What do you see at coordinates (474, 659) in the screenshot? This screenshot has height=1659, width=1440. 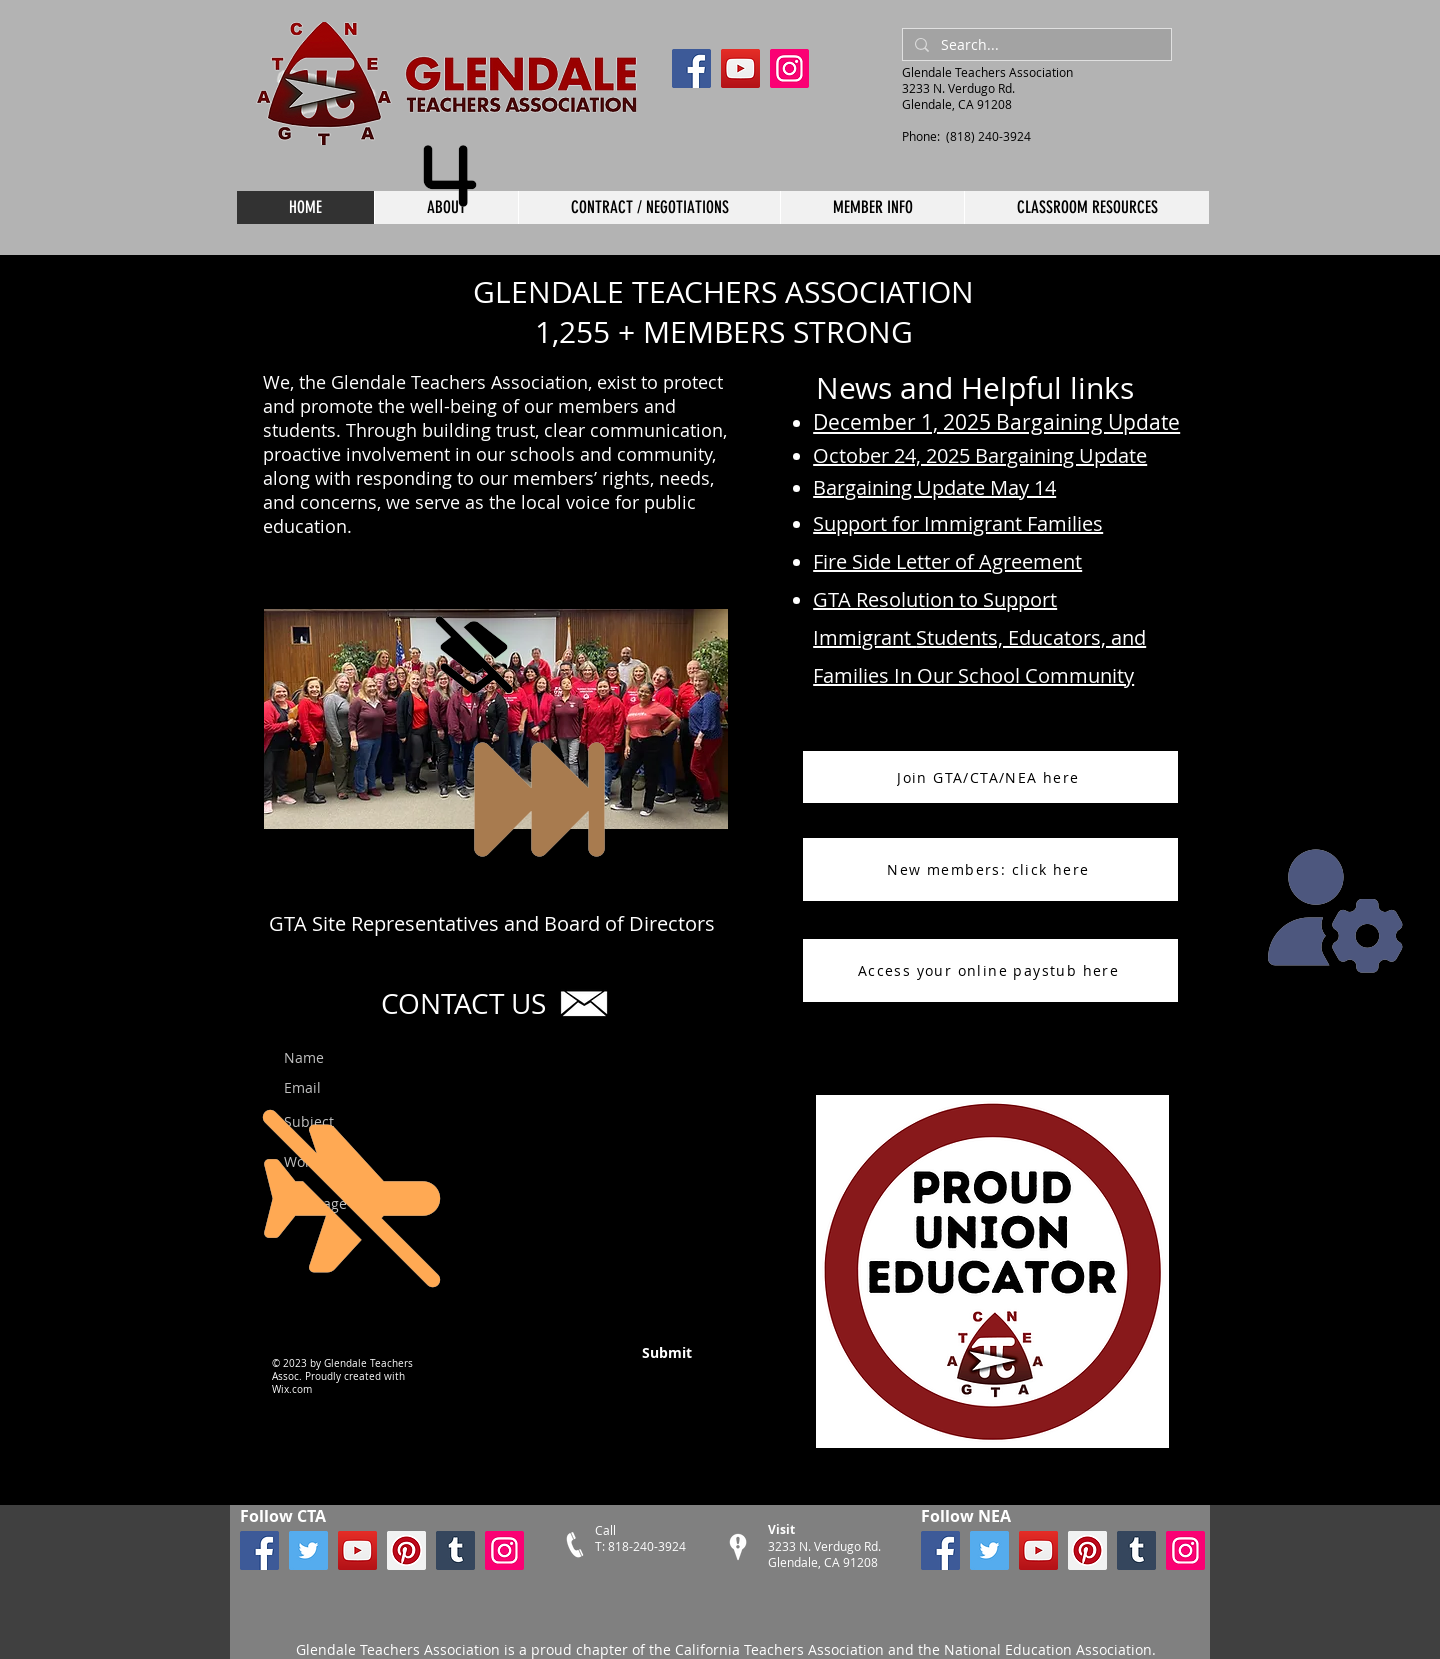 I see `clear all map layers` at bounding box center [474, 659].